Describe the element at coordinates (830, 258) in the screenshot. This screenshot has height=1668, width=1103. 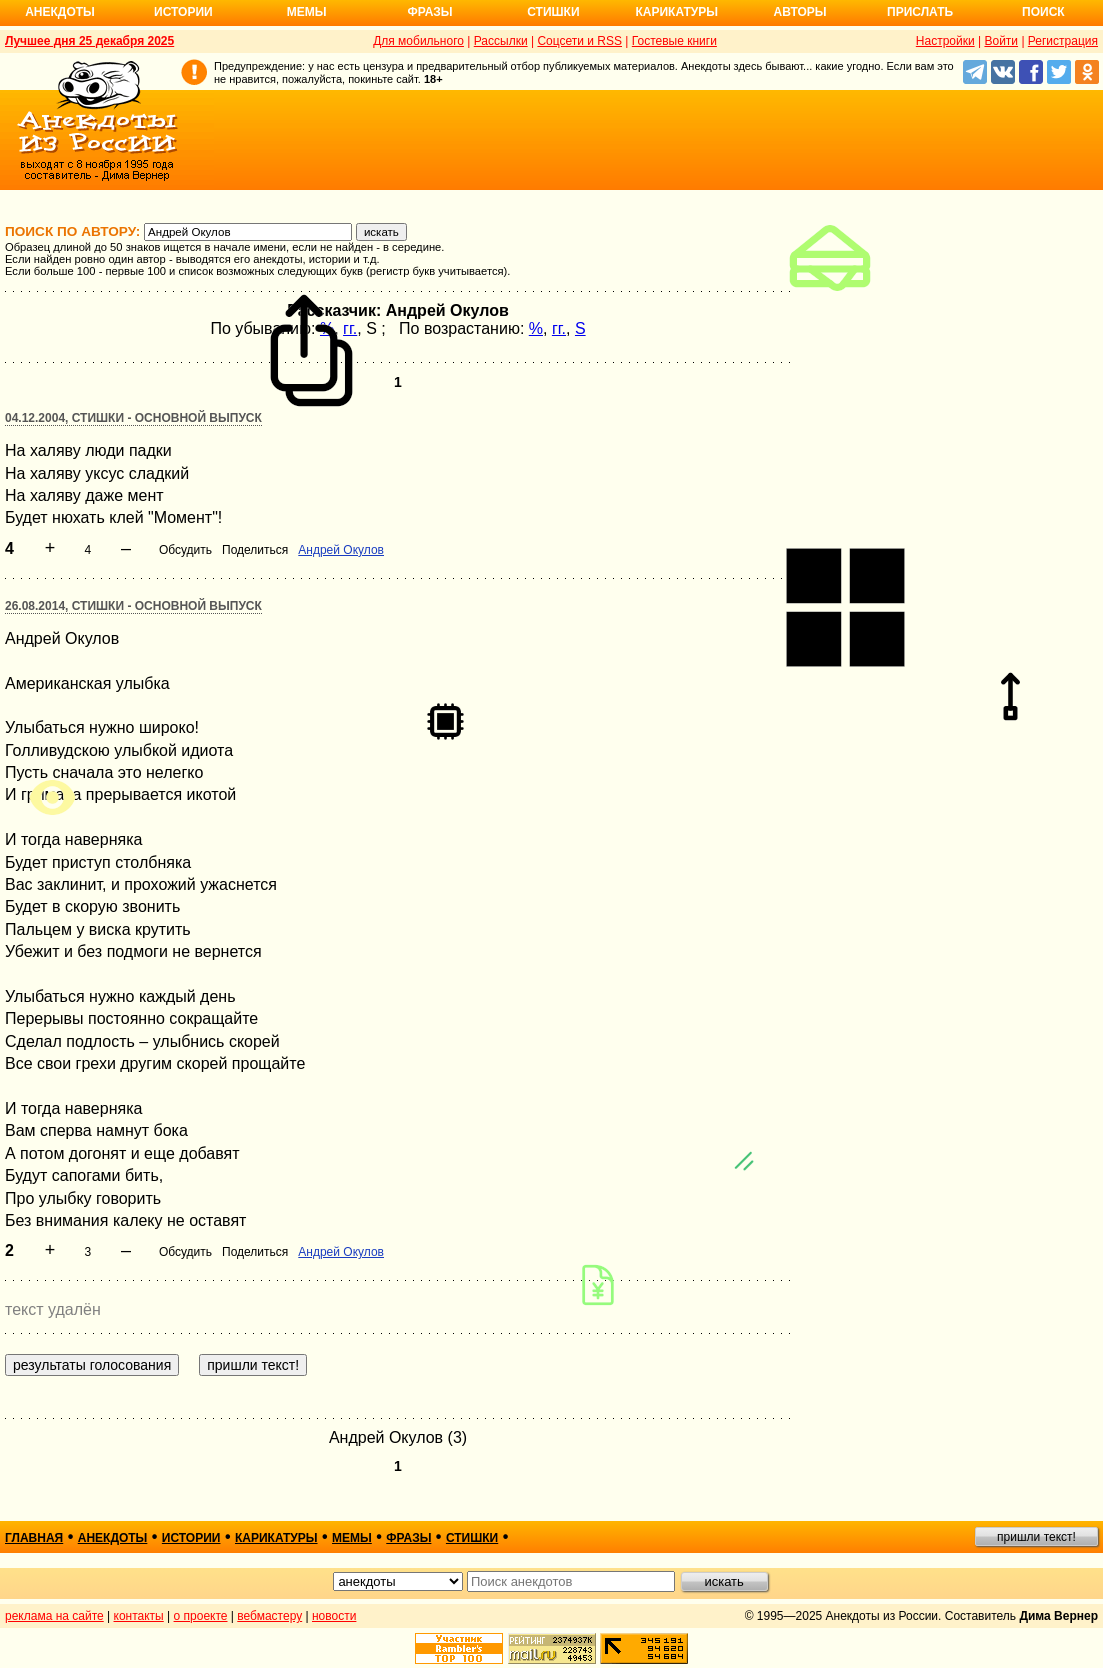
I see `access food or restaurant options` at that location.